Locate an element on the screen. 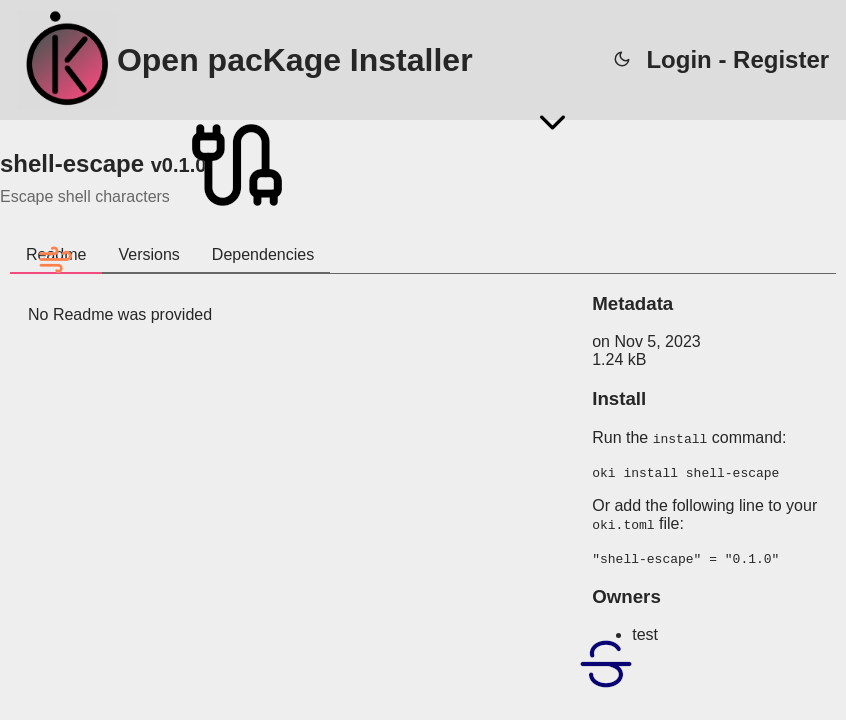 The width and height of the screenshot is (846, 720). view current wind conditions is located at coordinates (55, 259).